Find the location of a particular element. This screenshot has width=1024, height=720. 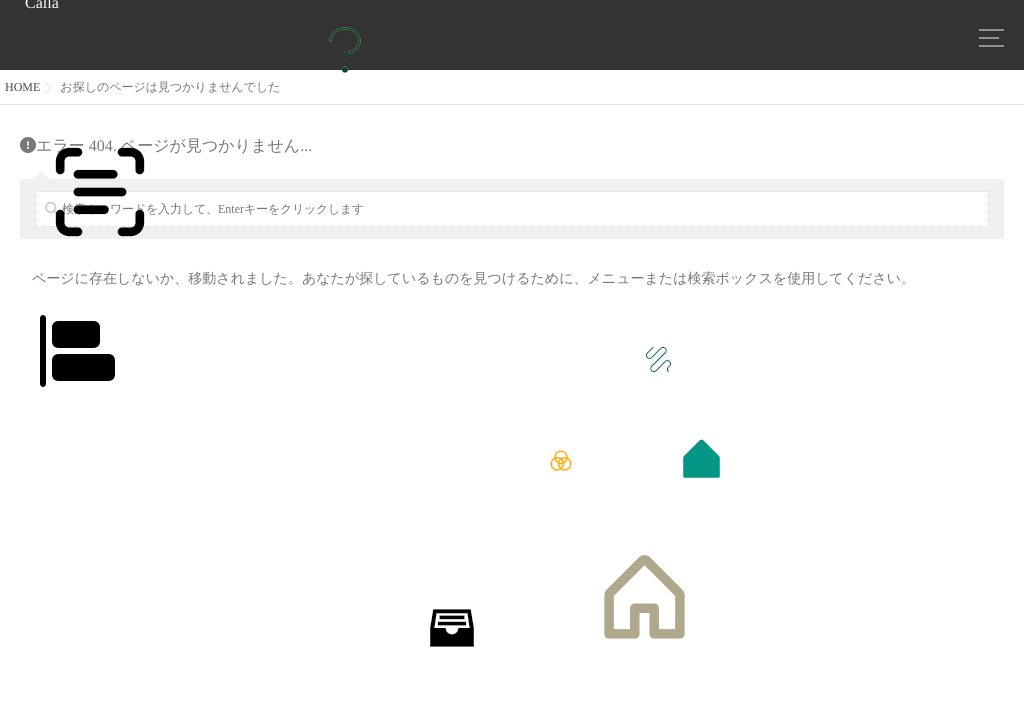

navigate to home screen is located at coordinates (701, 459).